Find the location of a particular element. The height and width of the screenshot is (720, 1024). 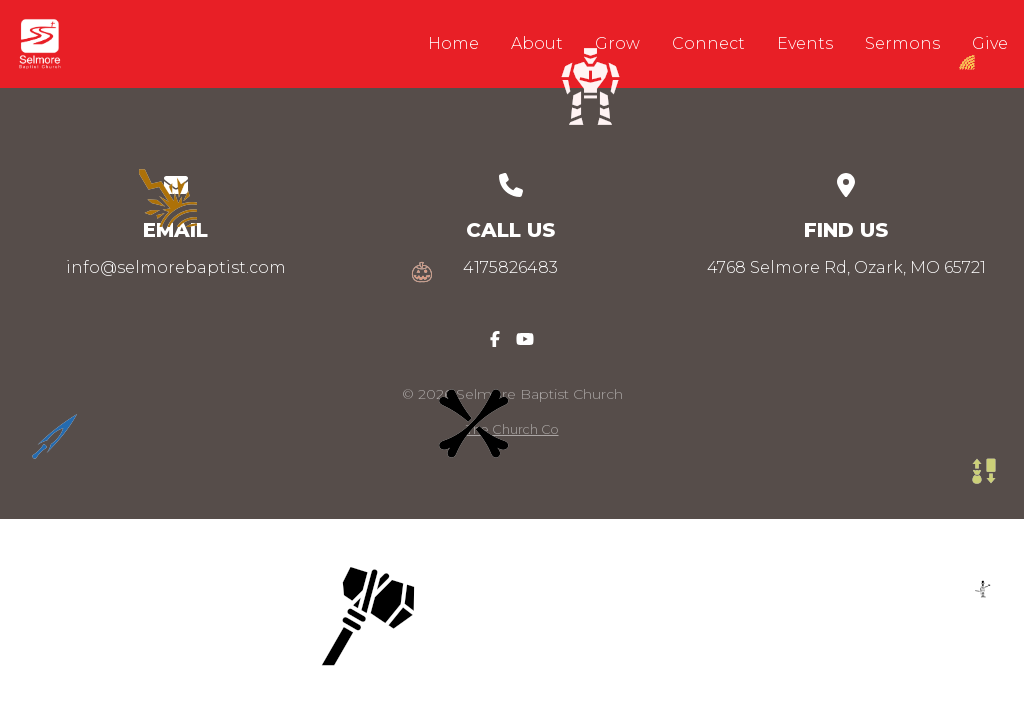

activate a powerful lightning or sonic attack is located at coordinates (168, 198).